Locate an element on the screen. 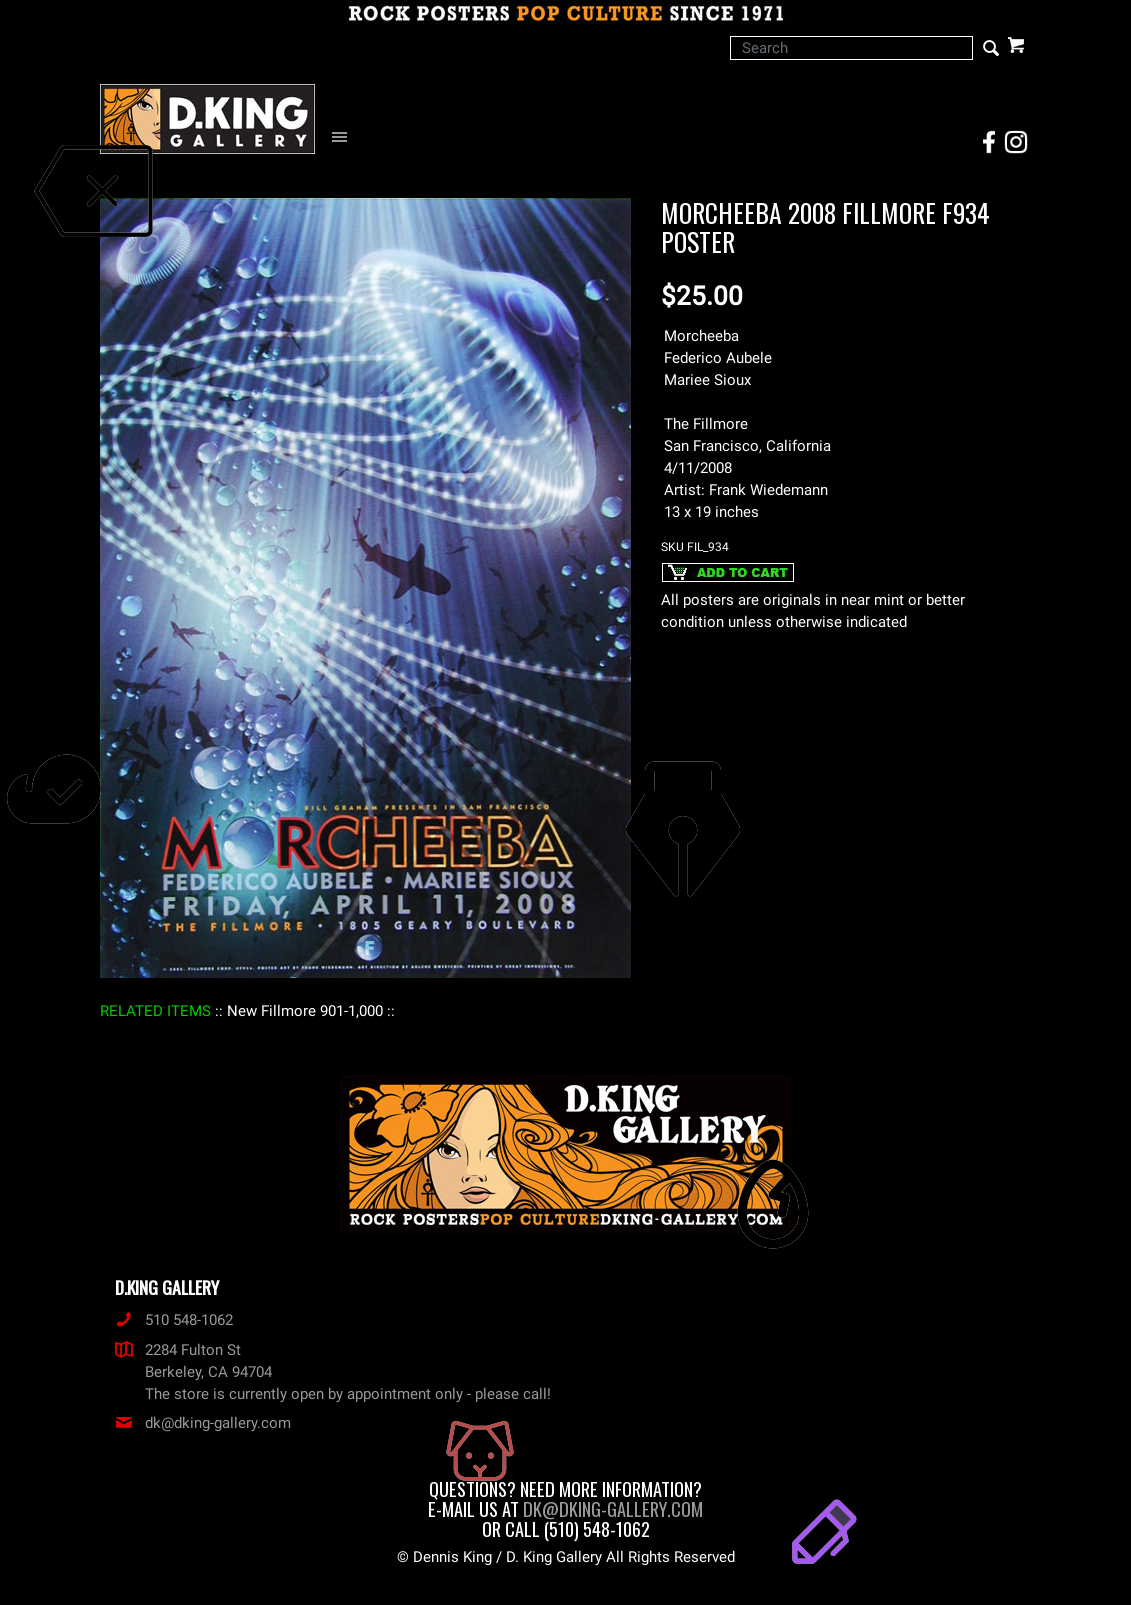 This screenshot has height=1605, width=1131. browse pet-related content or services is located at coordinates (480, 1452).